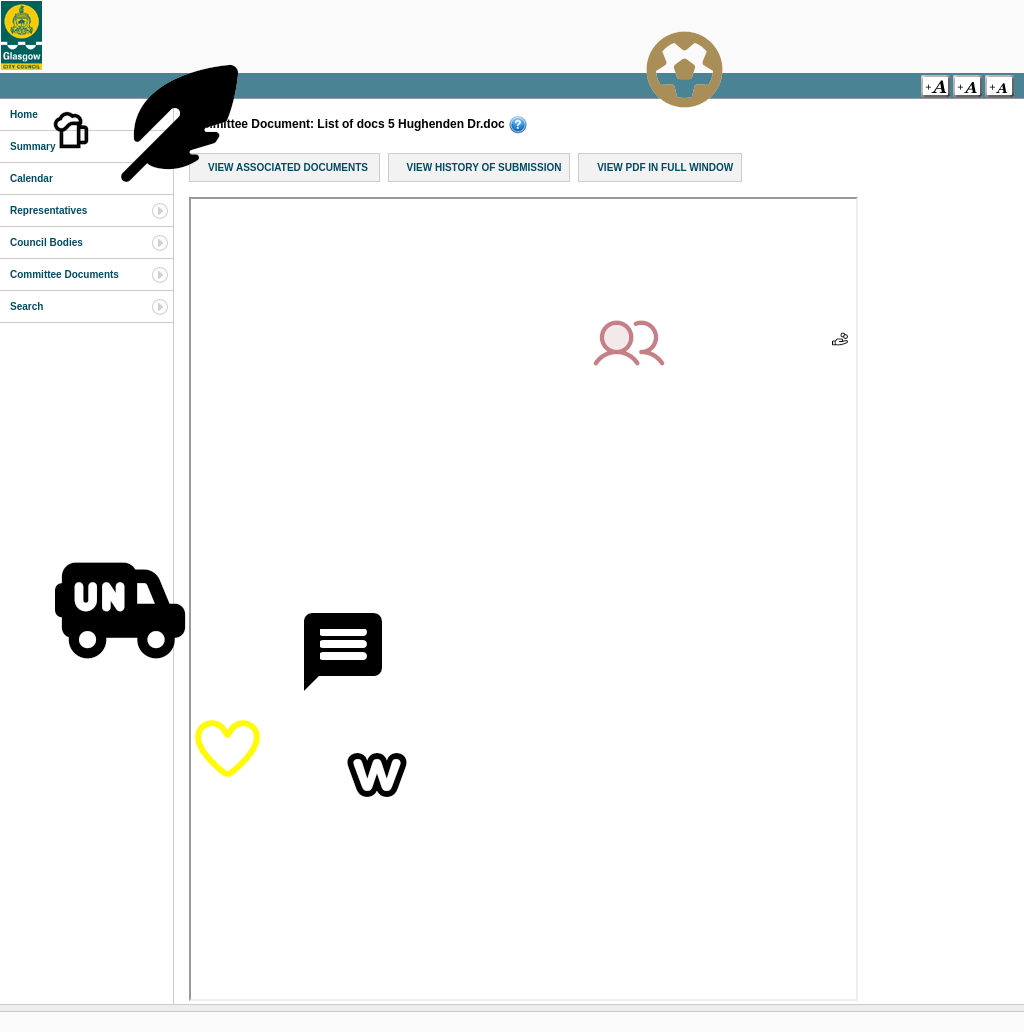 The height and width of the screenshot is (1032, 1024). Describe the element at coordinates (123, 610) in the screenshot. I see `indicates united nations humanitarian aid delivery` at that location.